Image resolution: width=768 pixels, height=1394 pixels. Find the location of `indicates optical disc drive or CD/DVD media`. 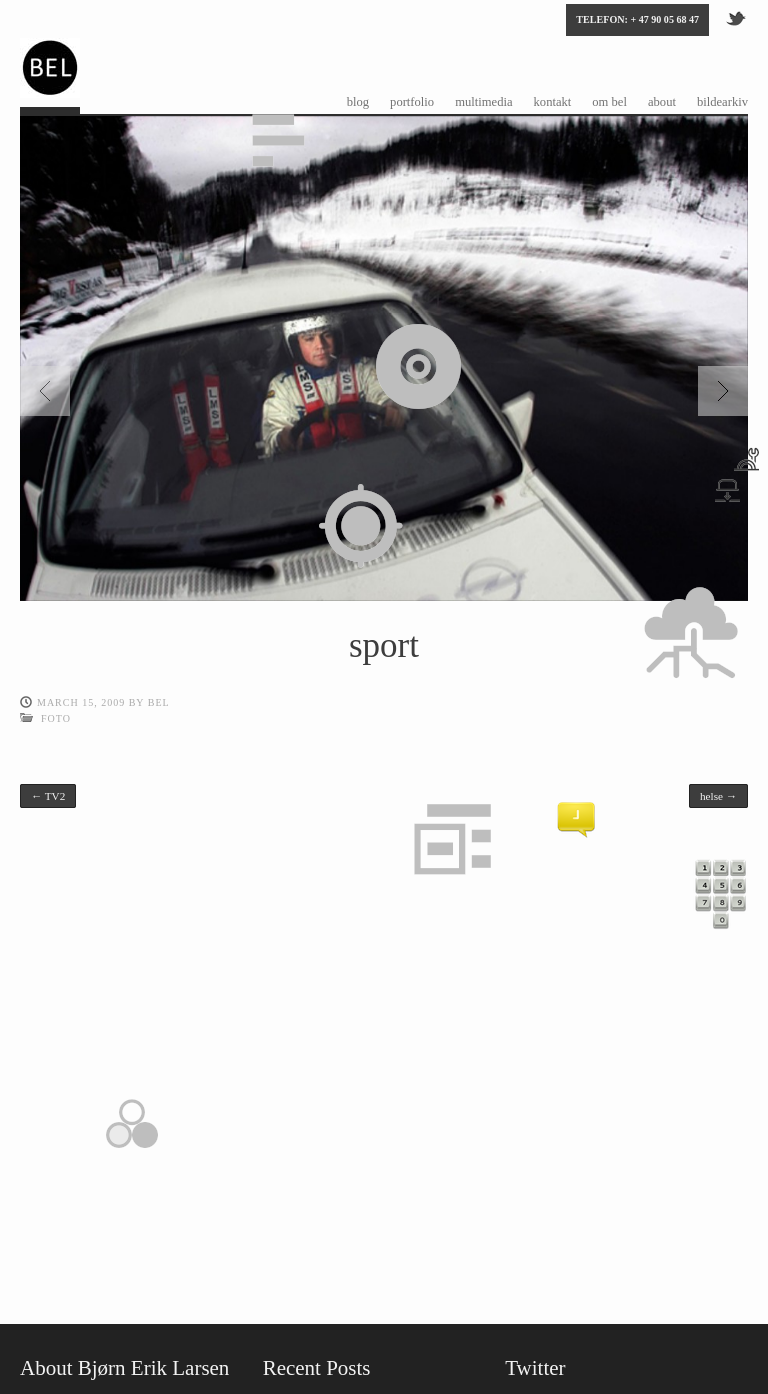

indicates optical disc drive or CD/DVD media is located at coordinates (418, 366).